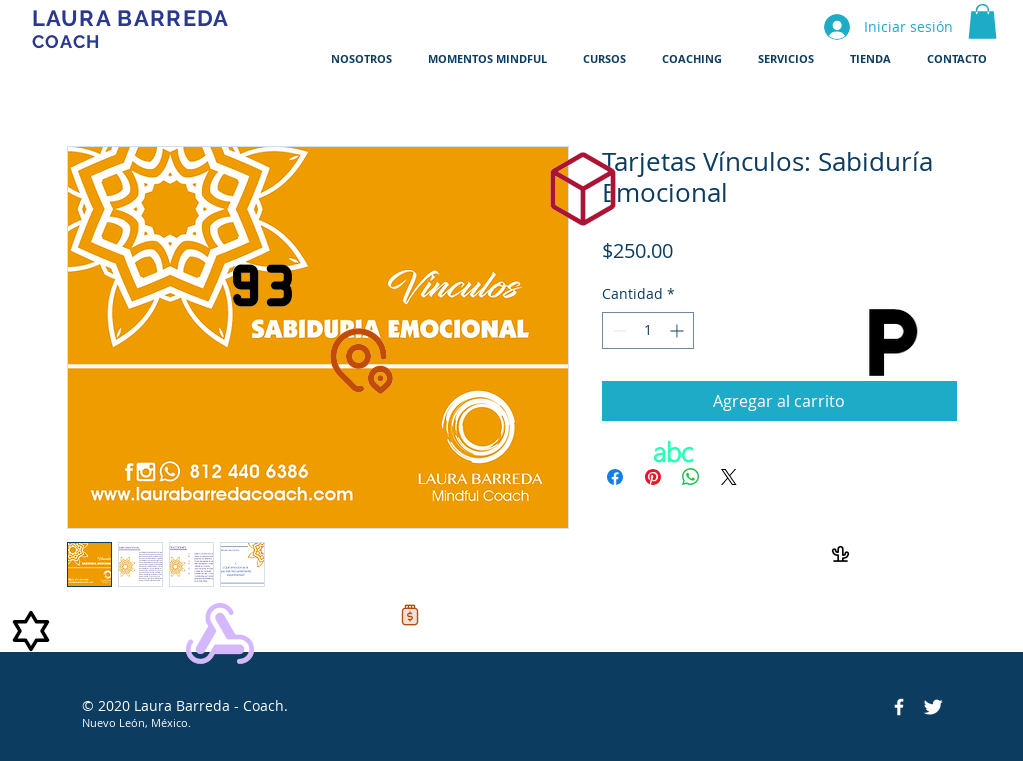  I want to click on configure webhook integrations, so click(220, 637).